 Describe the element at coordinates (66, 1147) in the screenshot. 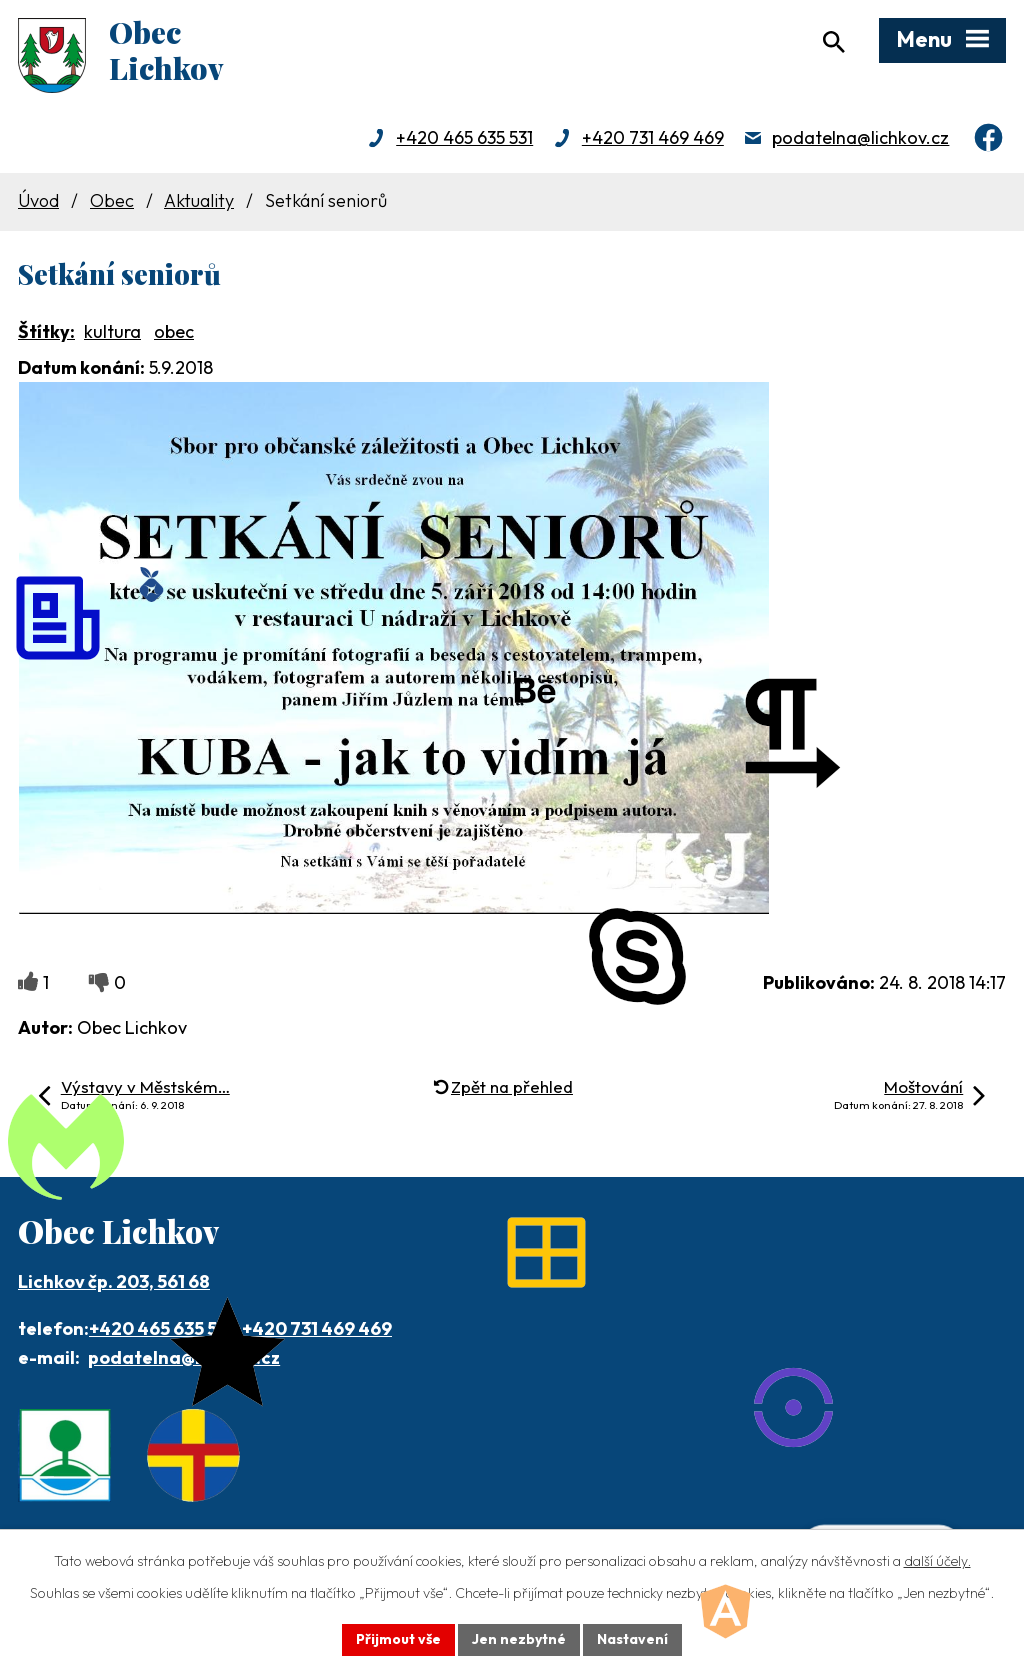

I see `open malwarebytes antivirus software` at that location.